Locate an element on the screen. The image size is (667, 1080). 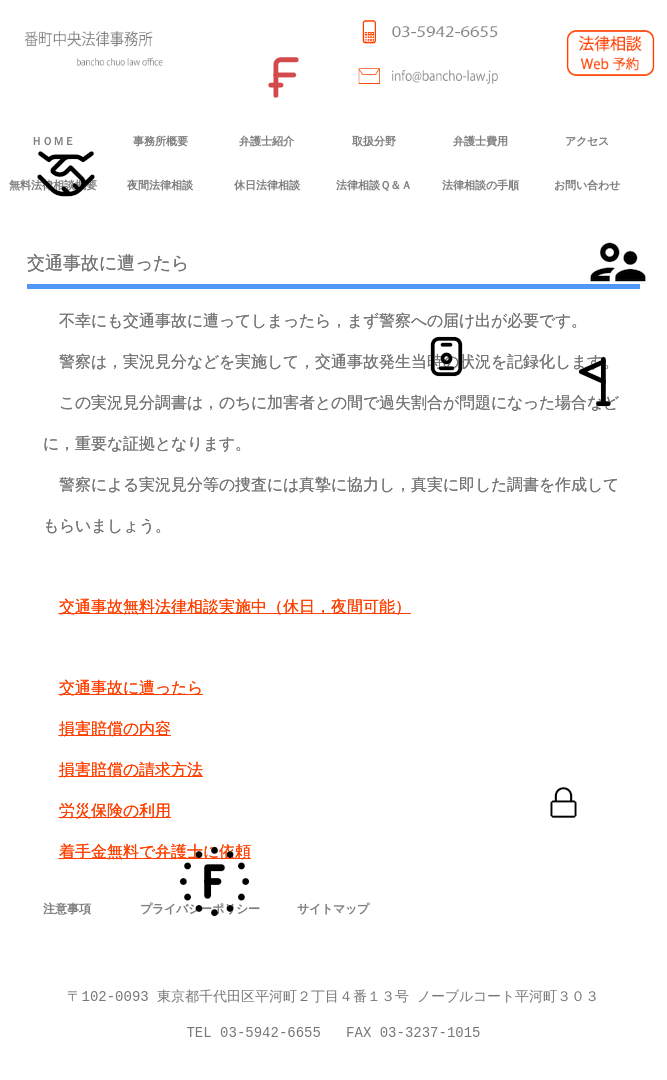
indicates a draft or pending Facebook connection is located at coordinates (214, 881).